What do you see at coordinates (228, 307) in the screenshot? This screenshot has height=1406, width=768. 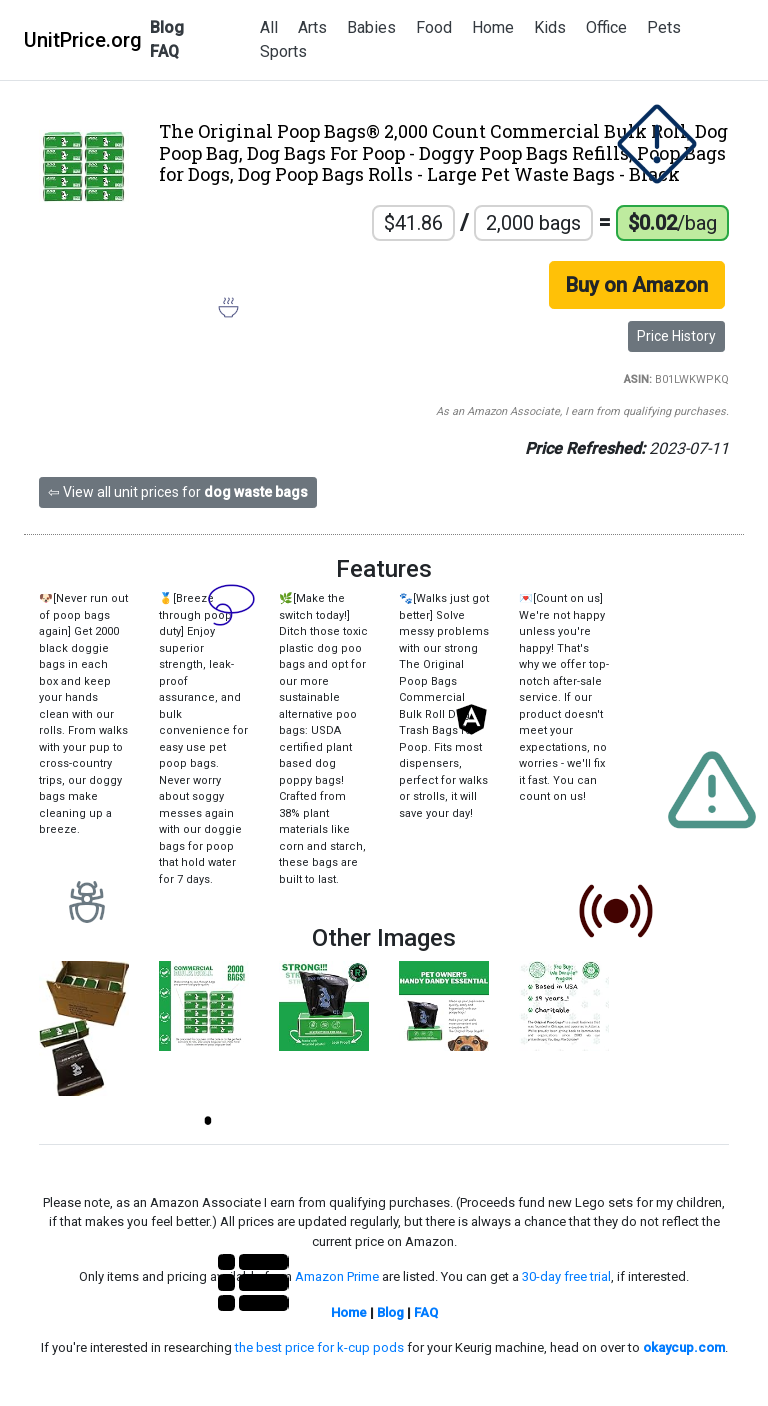 I see `view food or dining options` at bounding box center [228, 307].